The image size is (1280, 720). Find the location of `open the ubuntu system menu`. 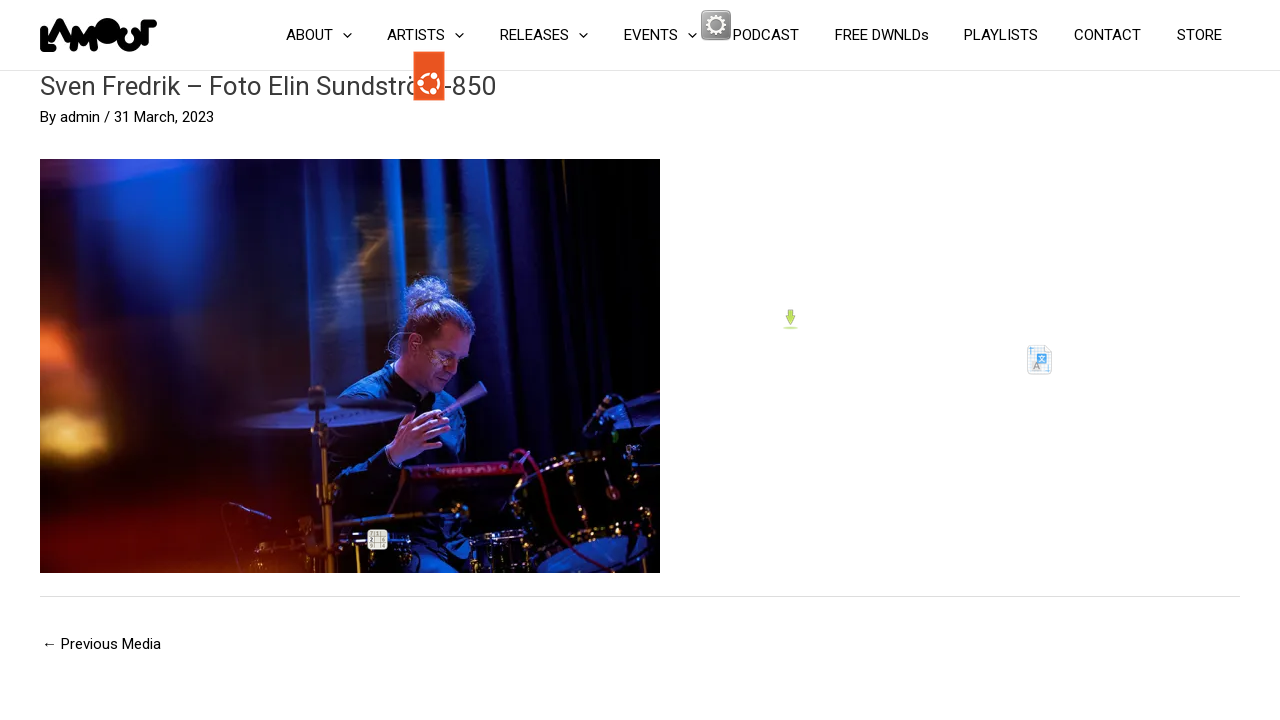

open the ubuntu system menu is located at coordinates (429, 76).